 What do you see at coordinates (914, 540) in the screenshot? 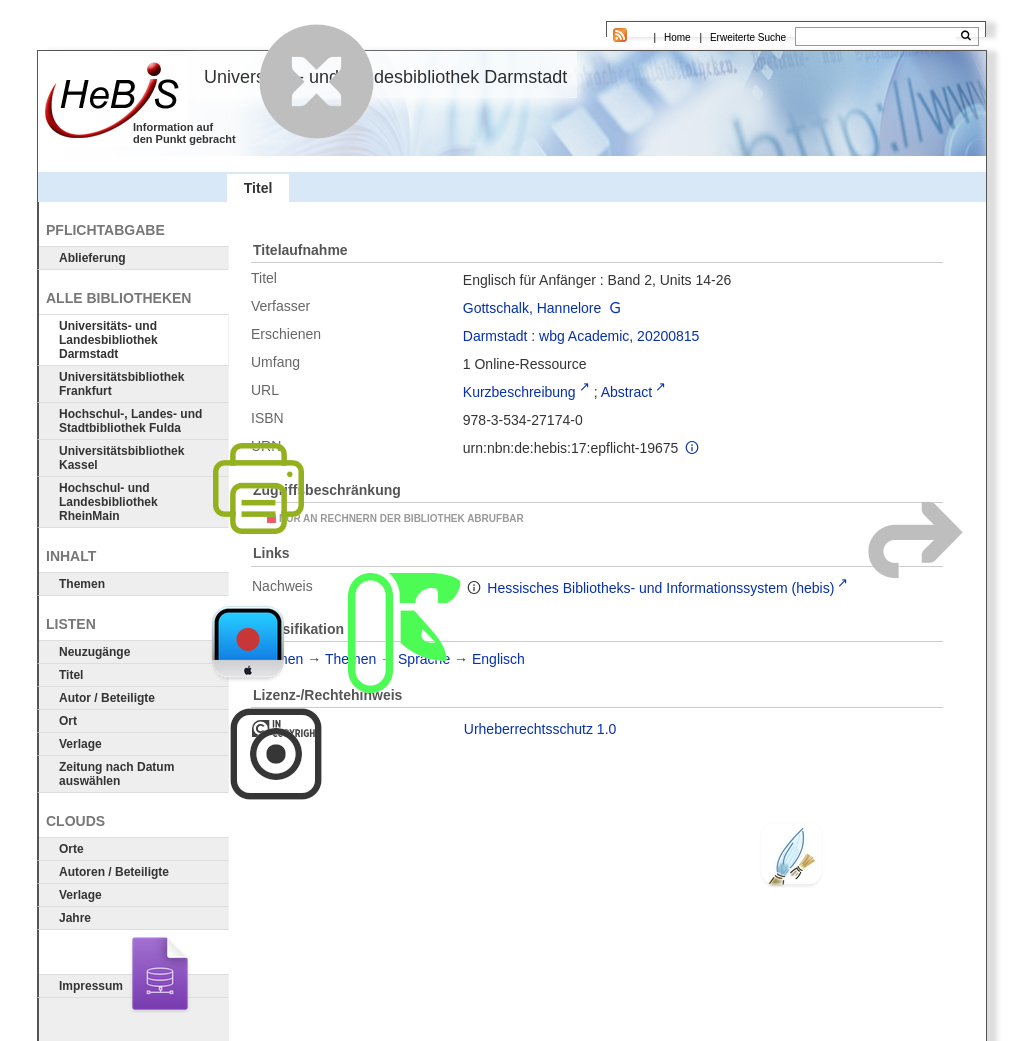
I see `redo last undone action` at bounding box center [914, 540].